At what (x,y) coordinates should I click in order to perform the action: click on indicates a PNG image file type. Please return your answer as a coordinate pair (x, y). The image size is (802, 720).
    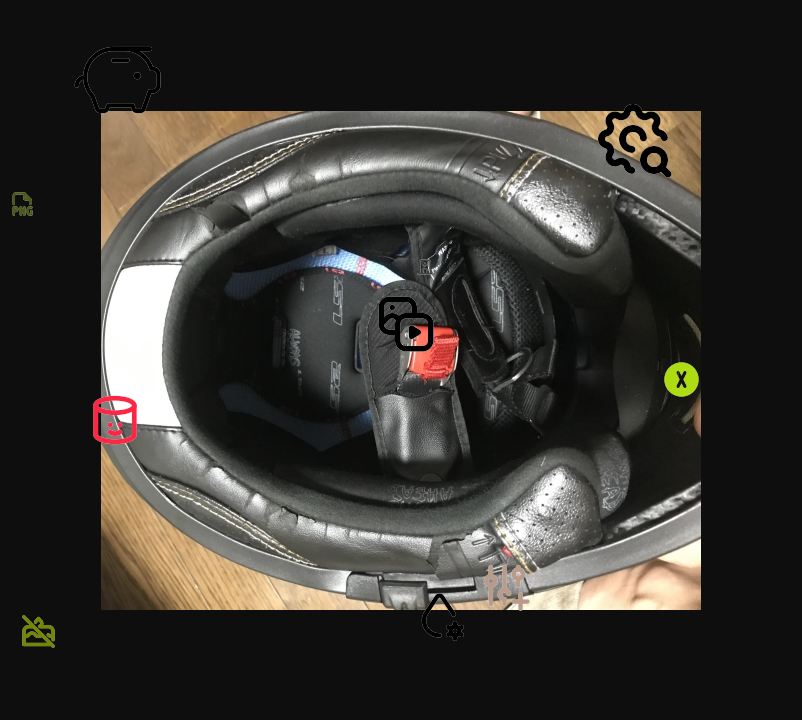
    Looking at the image, I should click on (22, 204).